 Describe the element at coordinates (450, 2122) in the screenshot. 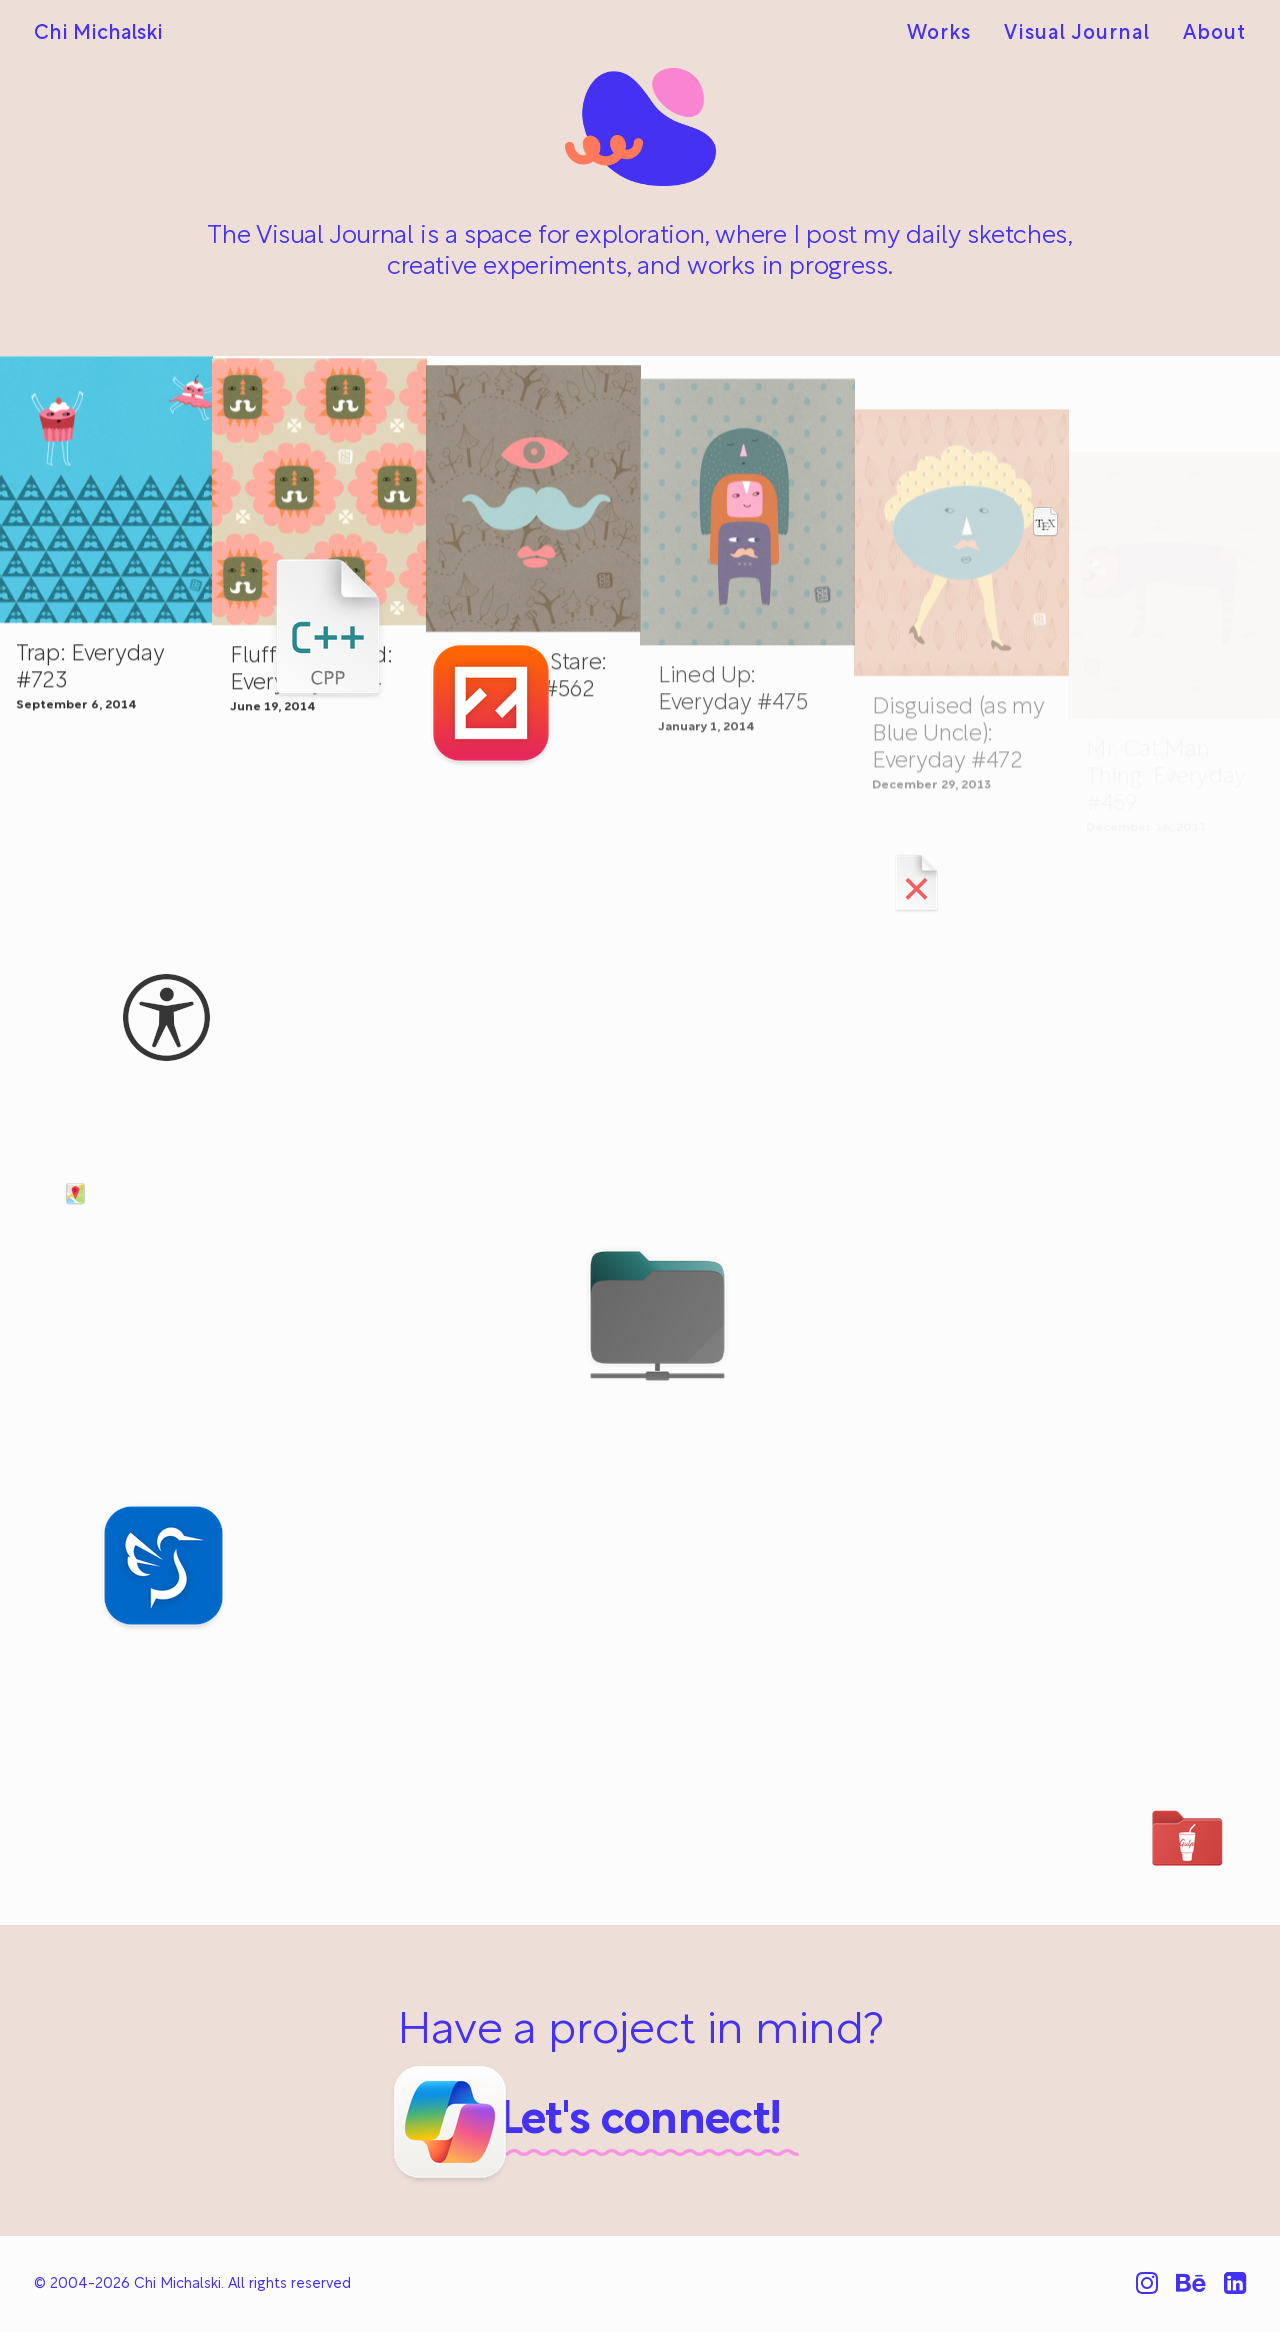

I see `open Microsoft Copilot AI assistant` at that location.